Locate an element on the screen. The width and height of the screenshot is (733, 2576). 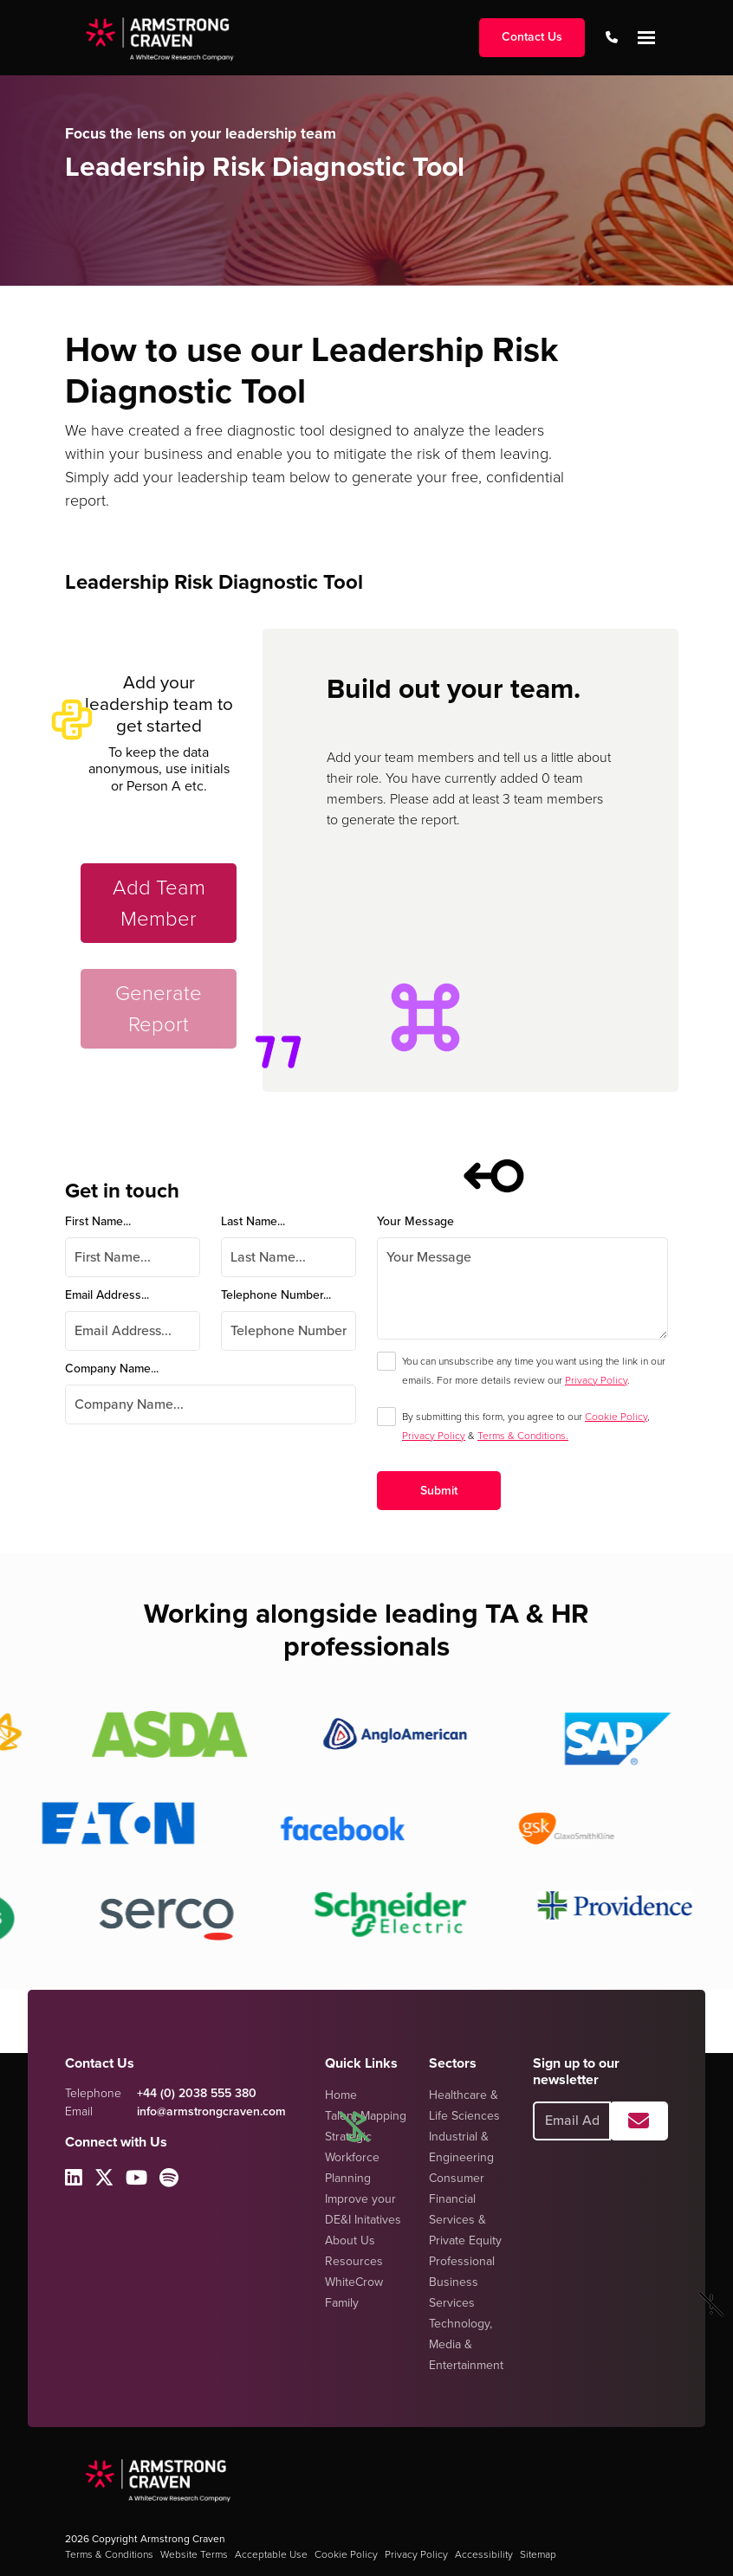
disable alert notifications is located at coordinates (711, 2304).